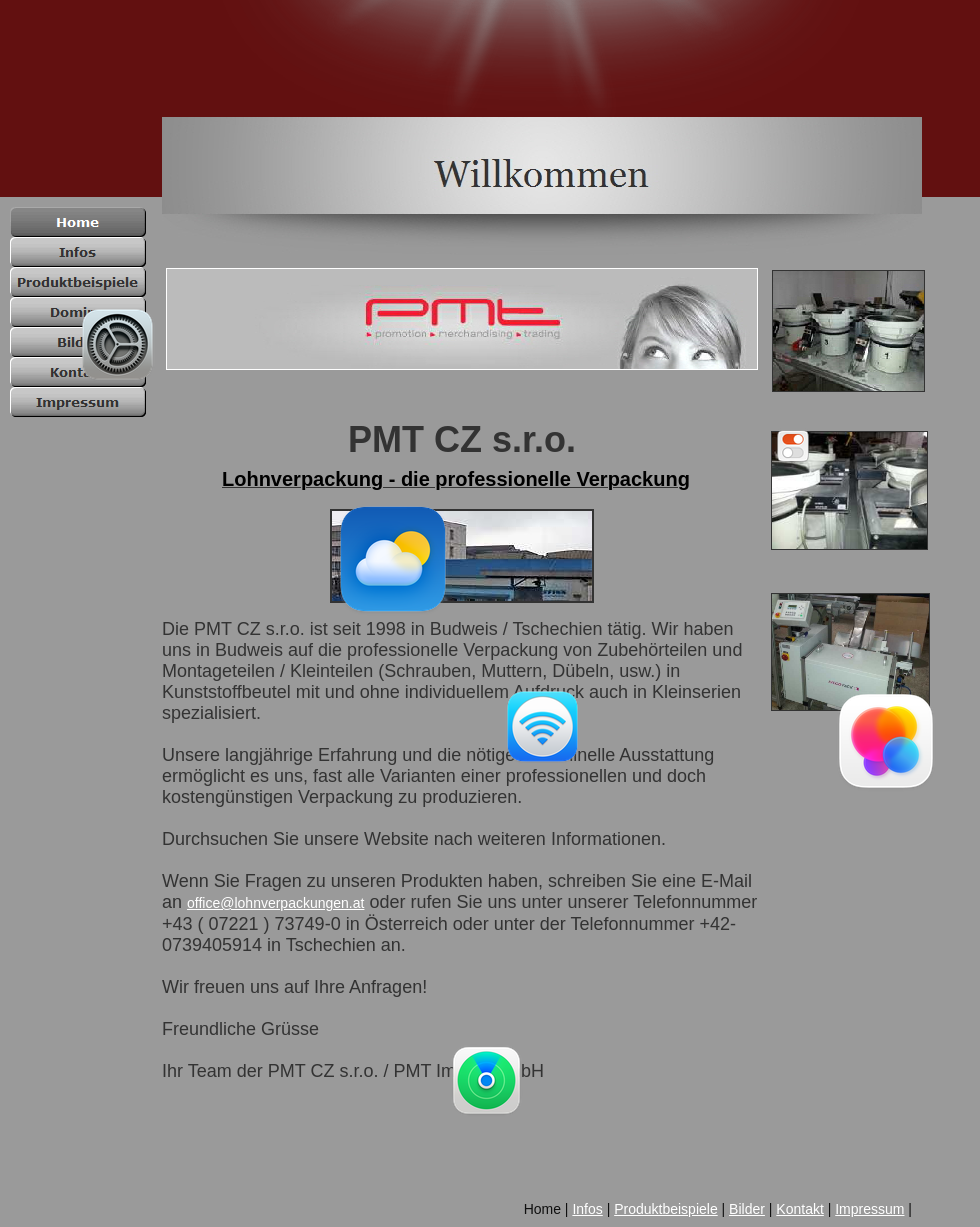  What do you see at coordinates (793, 446) in the screenshot?
I see `open gnome tweaks to customize system settings` at bounding box center [793, 446].